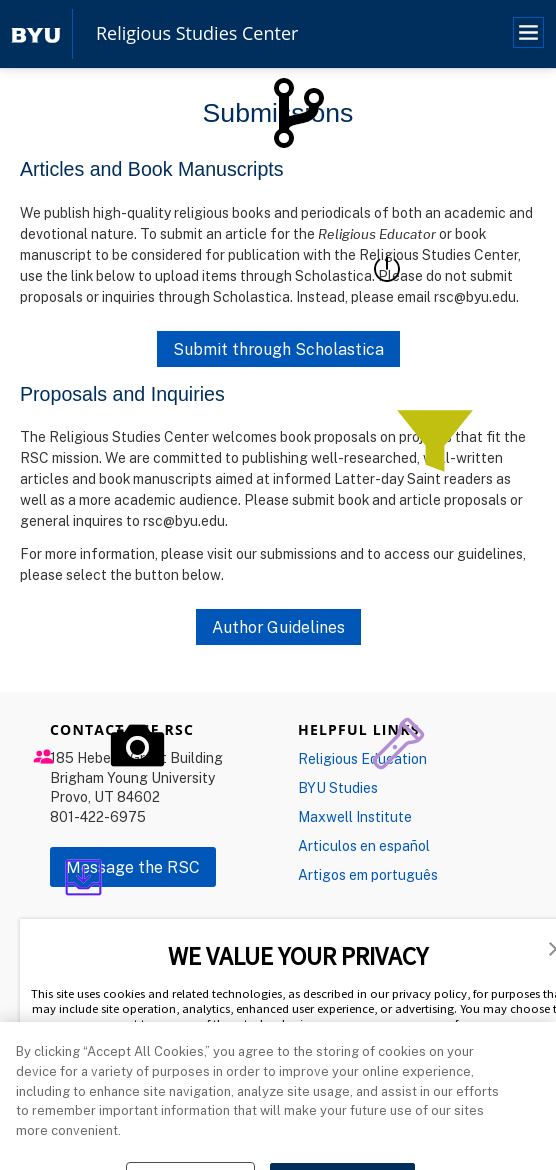 The height and width of the screenshot is (1170, 556). I want to click on take a photo, so click(137, 745).